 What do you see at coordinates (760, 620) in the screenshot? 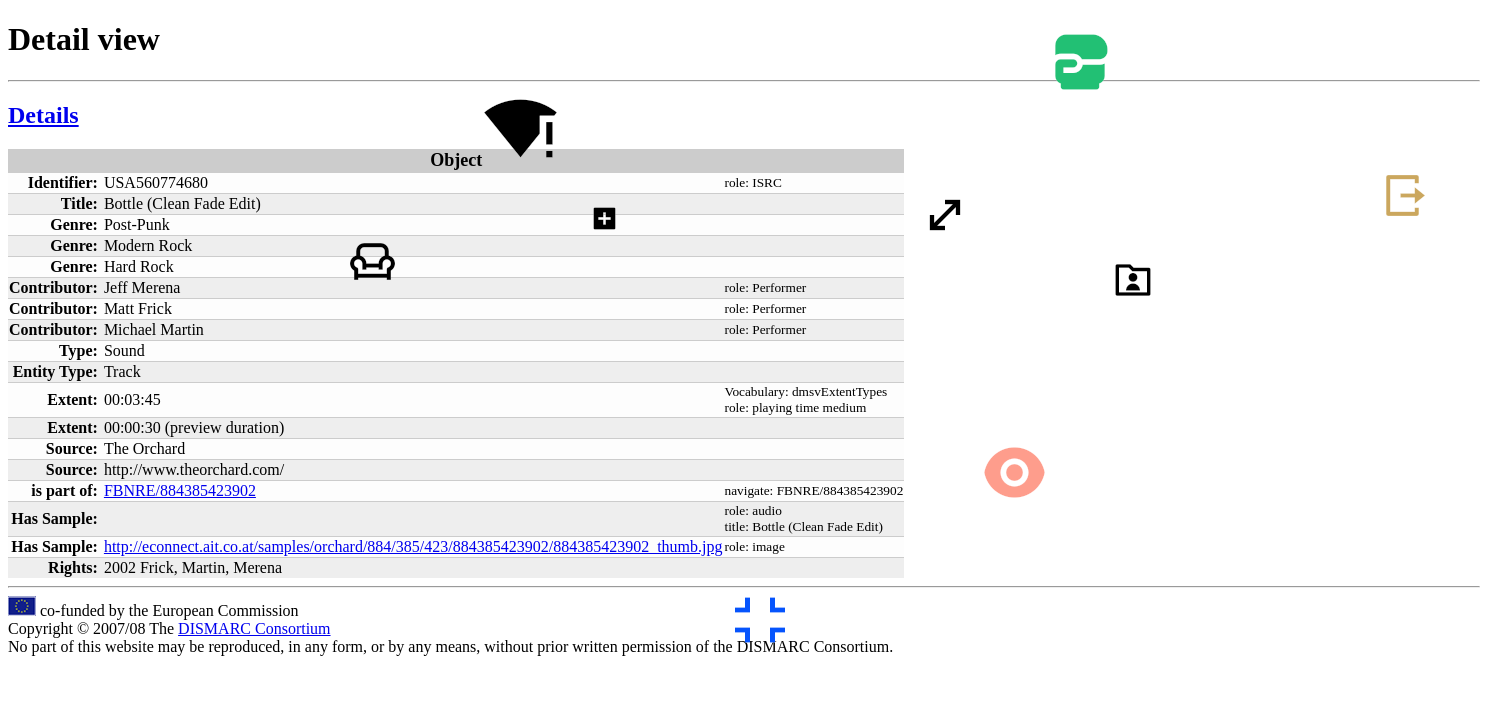
I see `exit fullscreen mode` at bounding box center [760, 620].